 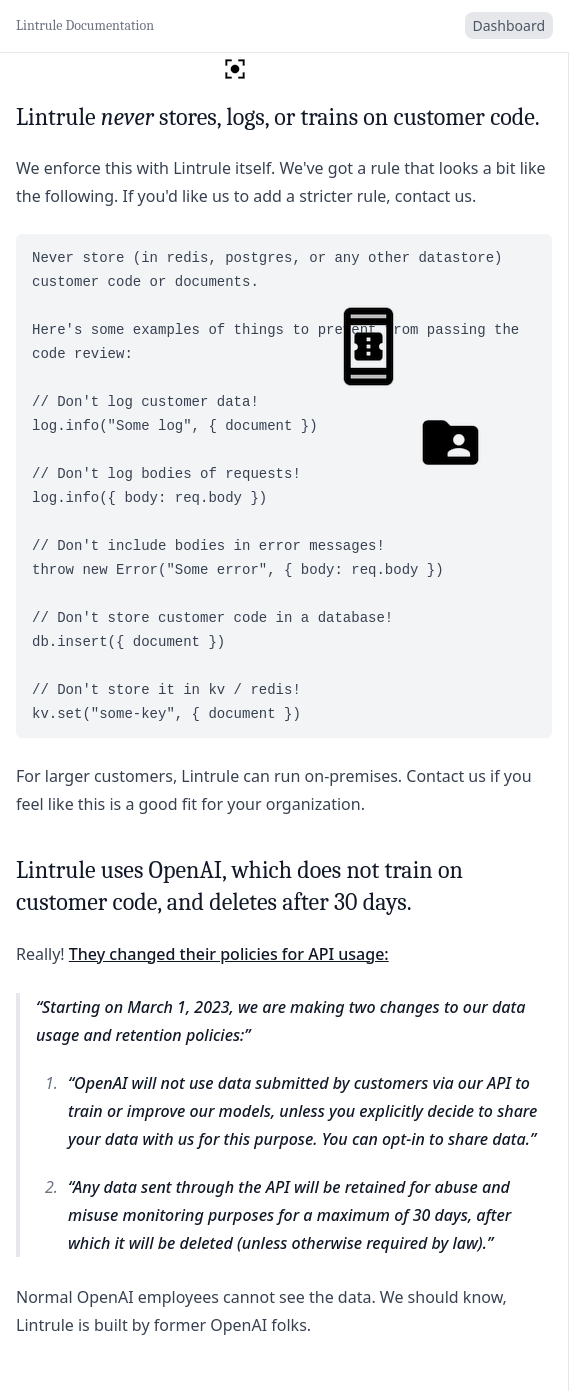 What do you see at coordinates (450, 442) in the screenshot?
I see `open a shared folder` at bounding box center [450, 442].